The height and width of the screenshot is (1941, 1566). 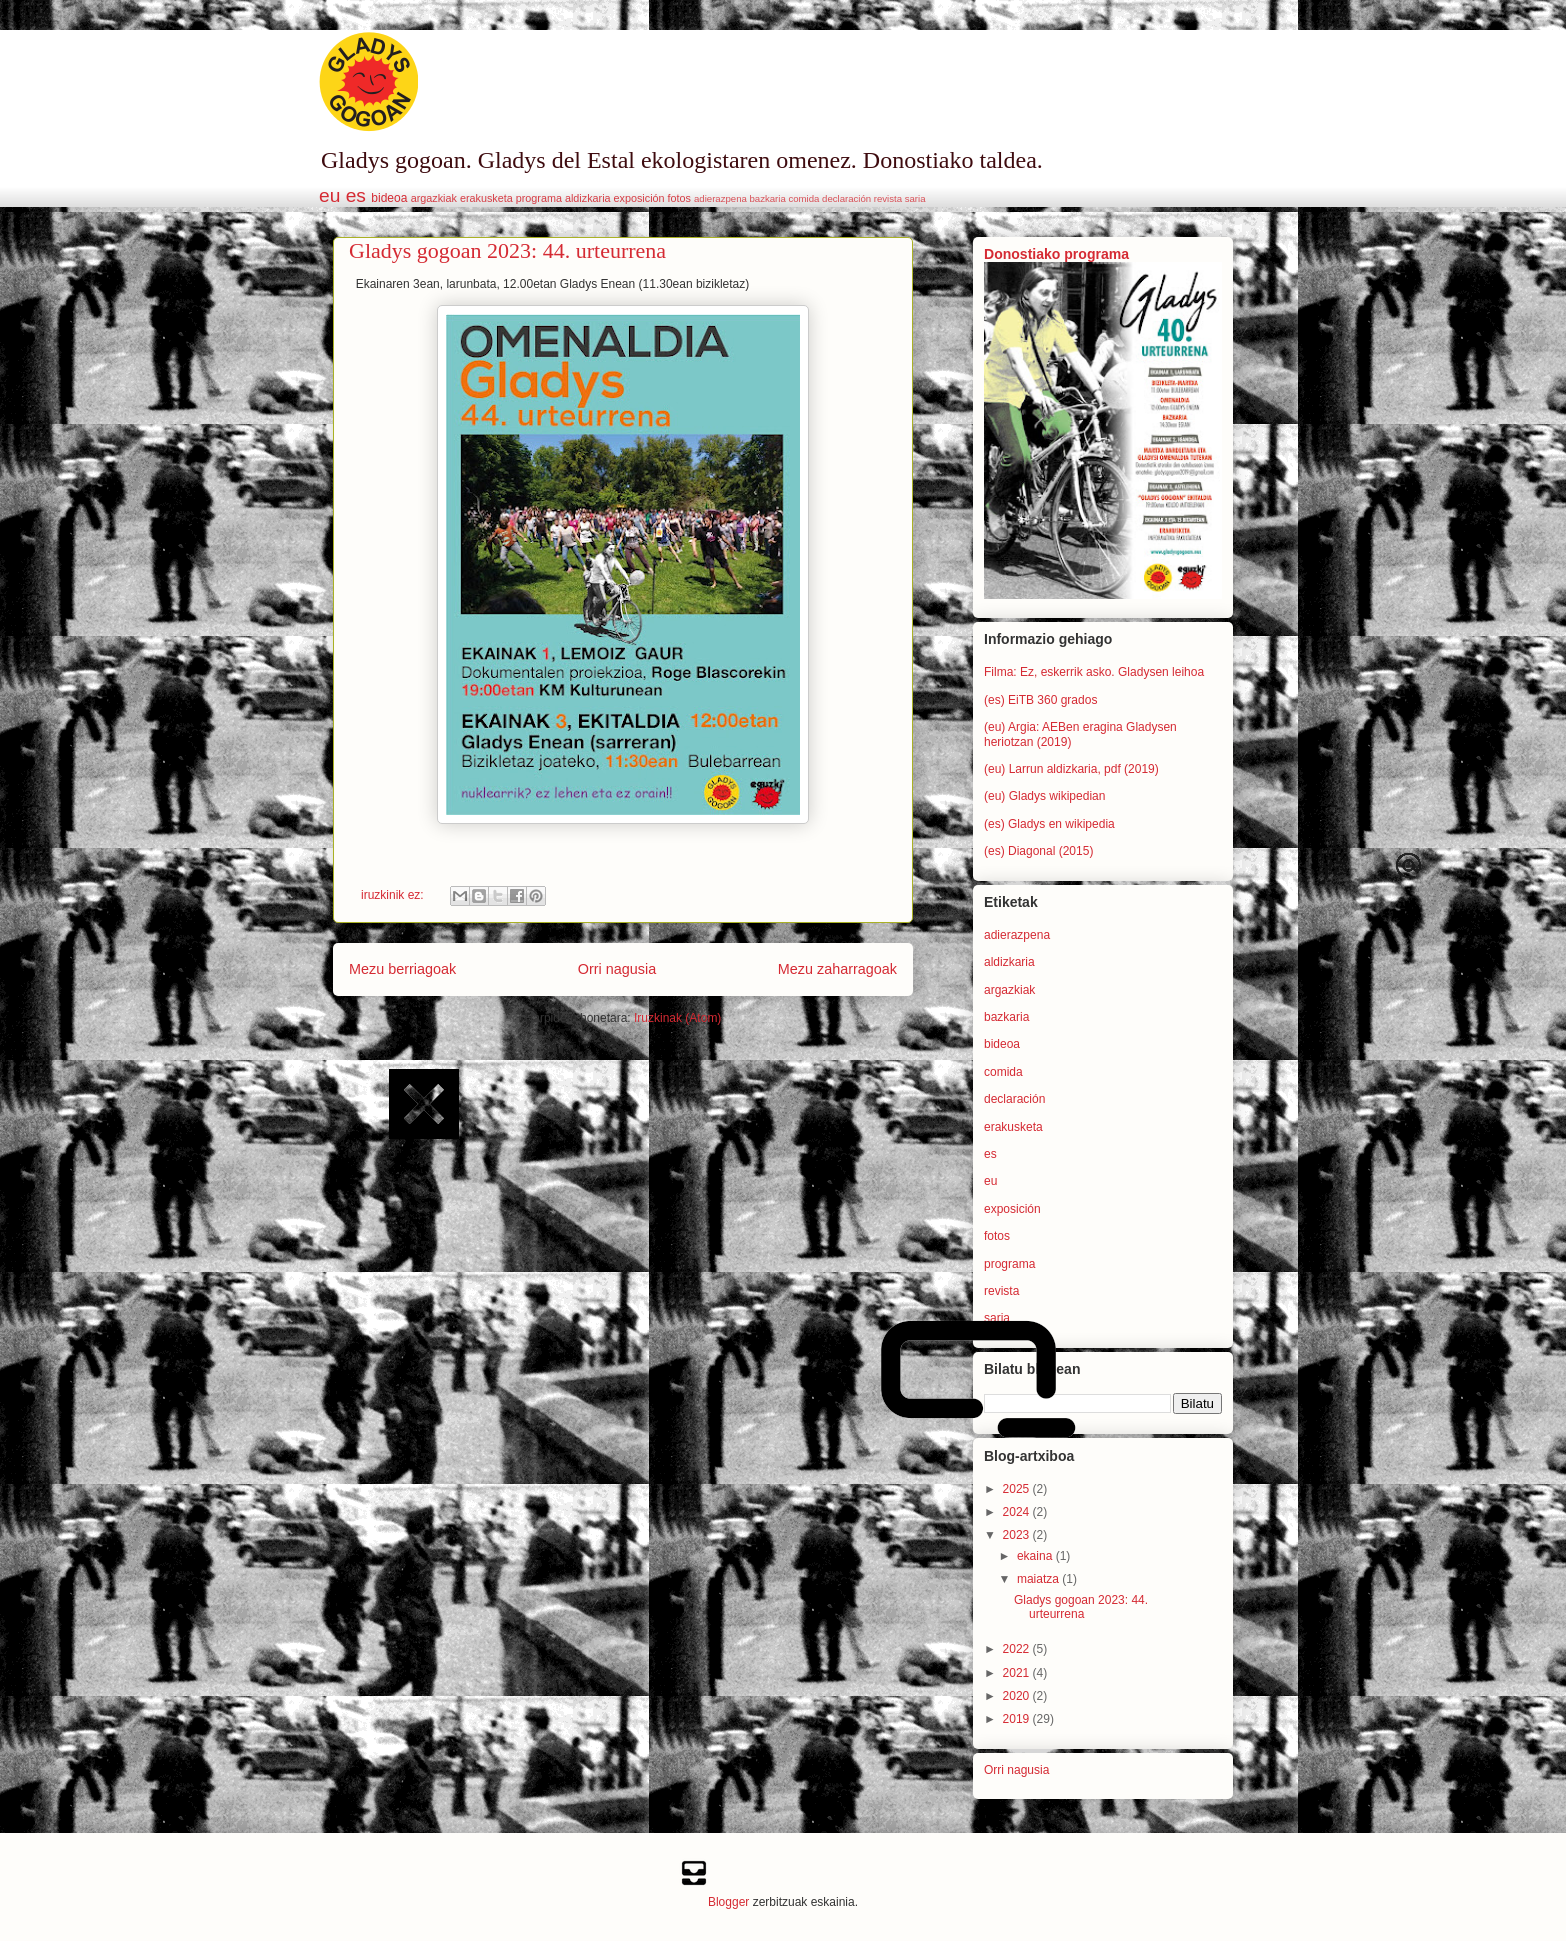 What do you see at coordinates (1408, 865) in the screenshot?
I see `enter or view email address` at bounding box center [1408, 865].